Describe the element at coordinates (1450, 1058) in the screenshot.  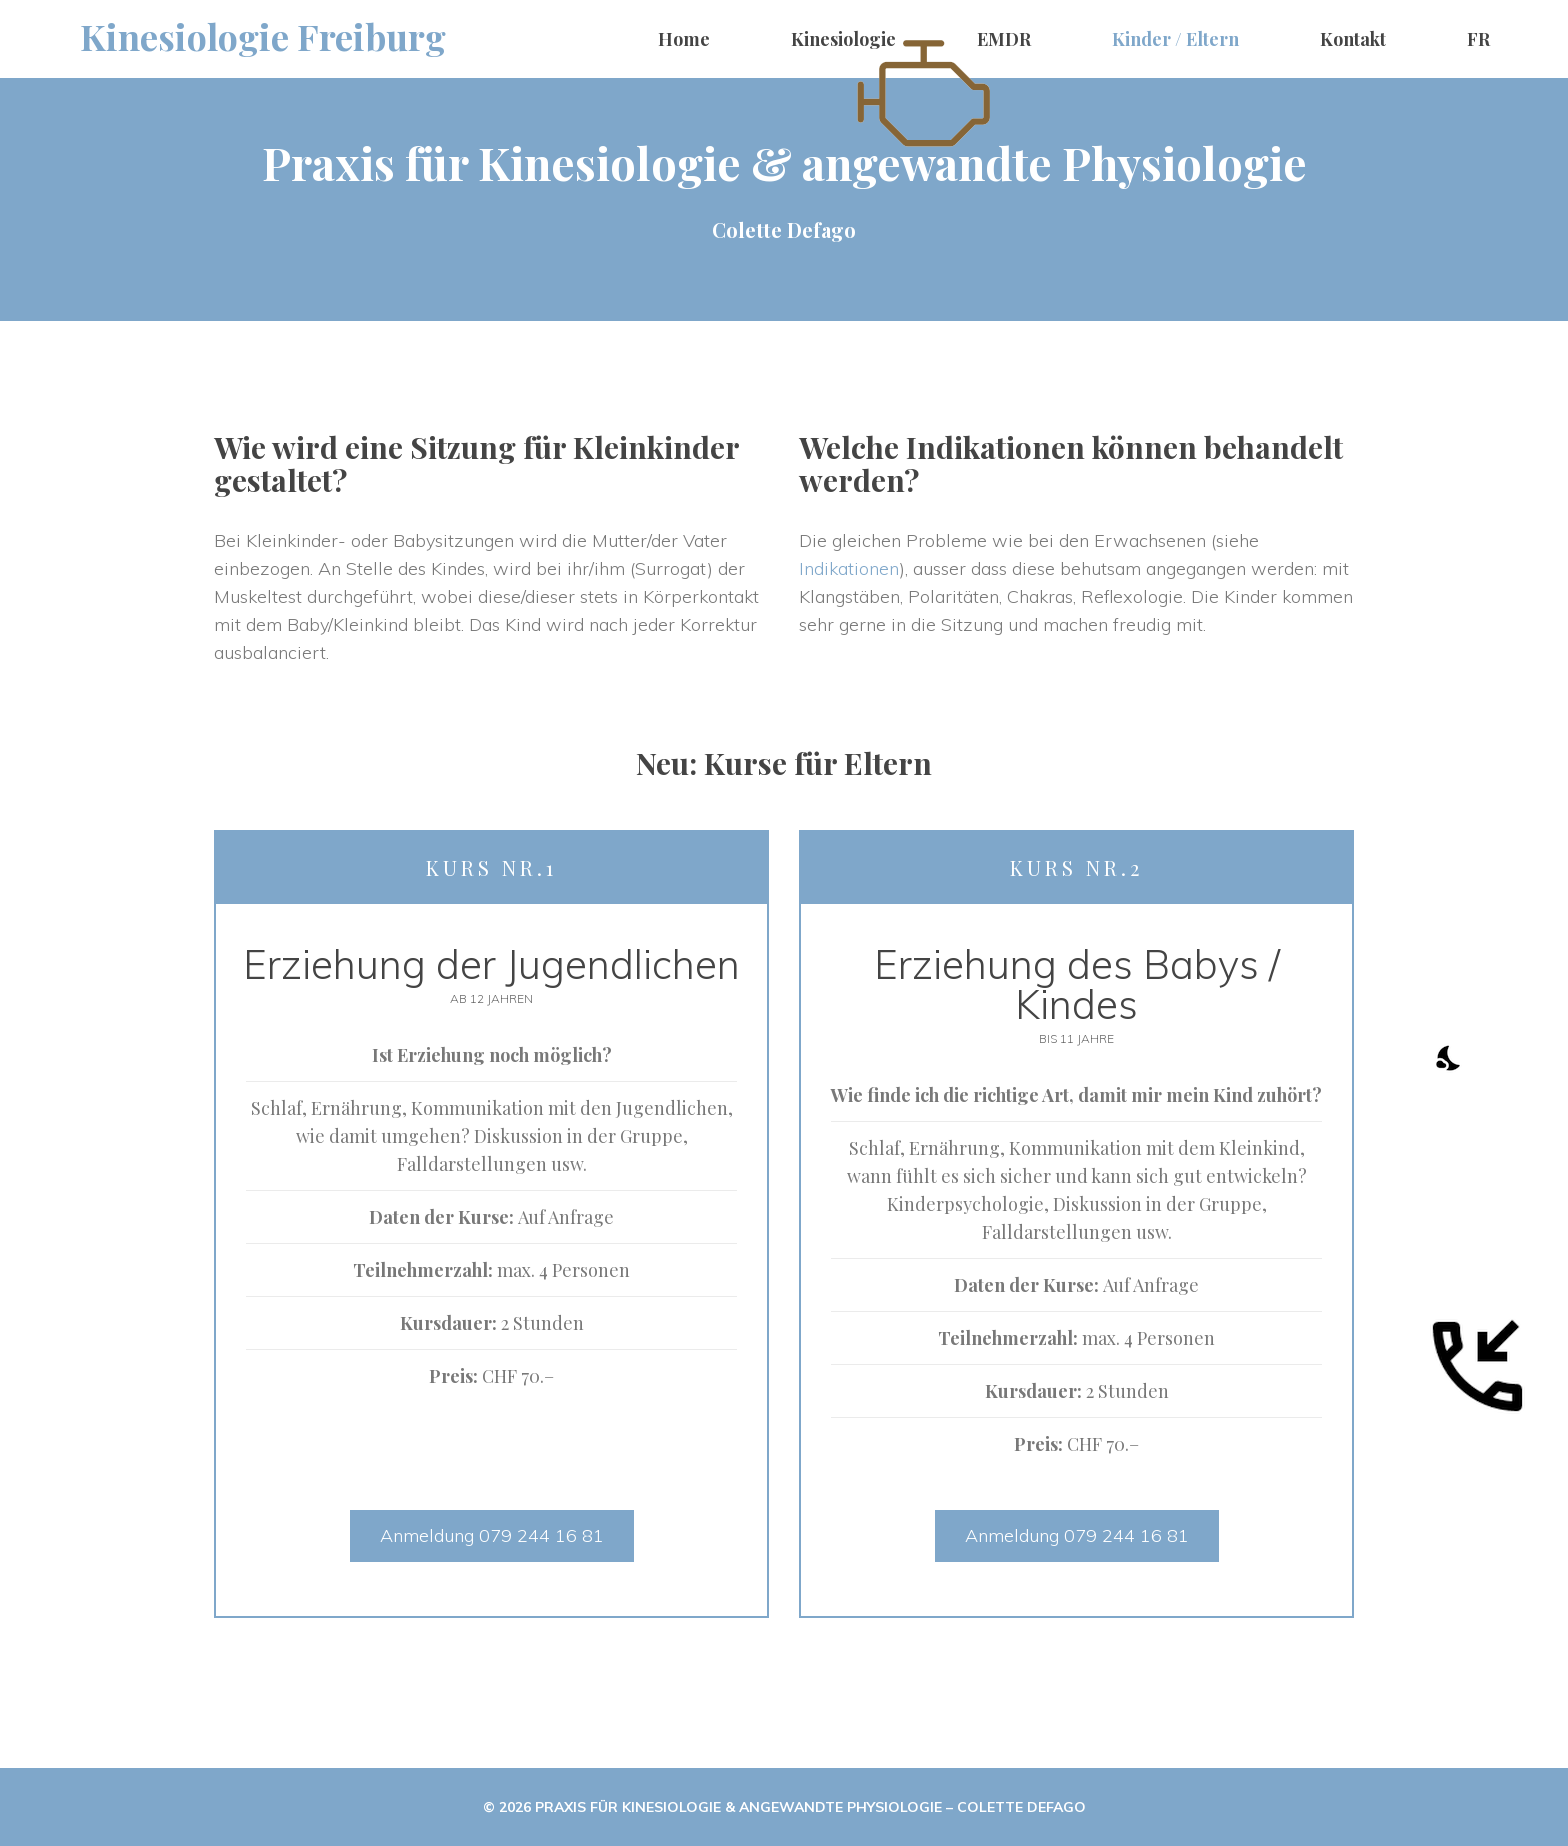
I see `toggle dark mode or night theme` at that location.